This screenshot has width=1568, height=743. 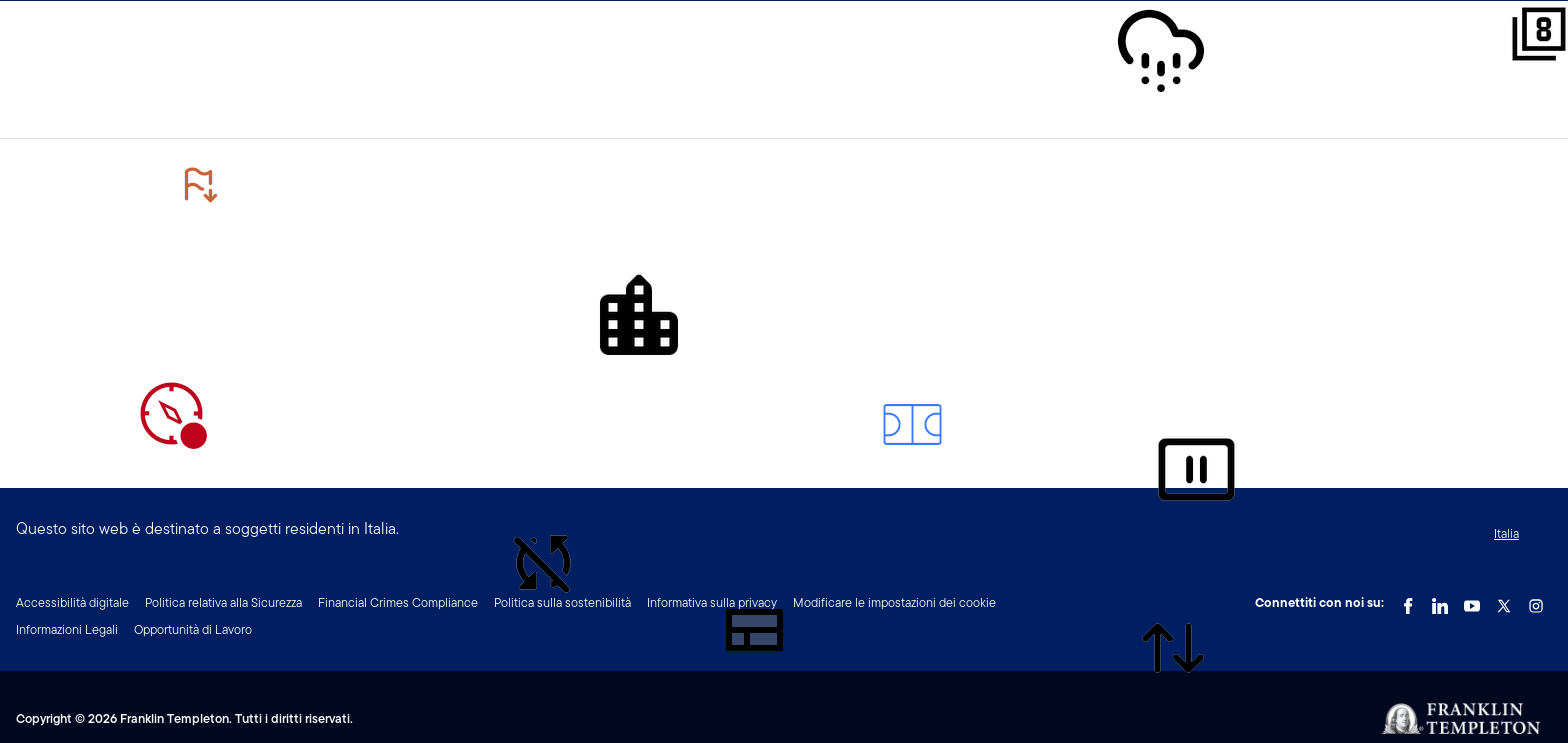 I want to click on lower priority or demote a flagged item, so click(x=198, y=183).